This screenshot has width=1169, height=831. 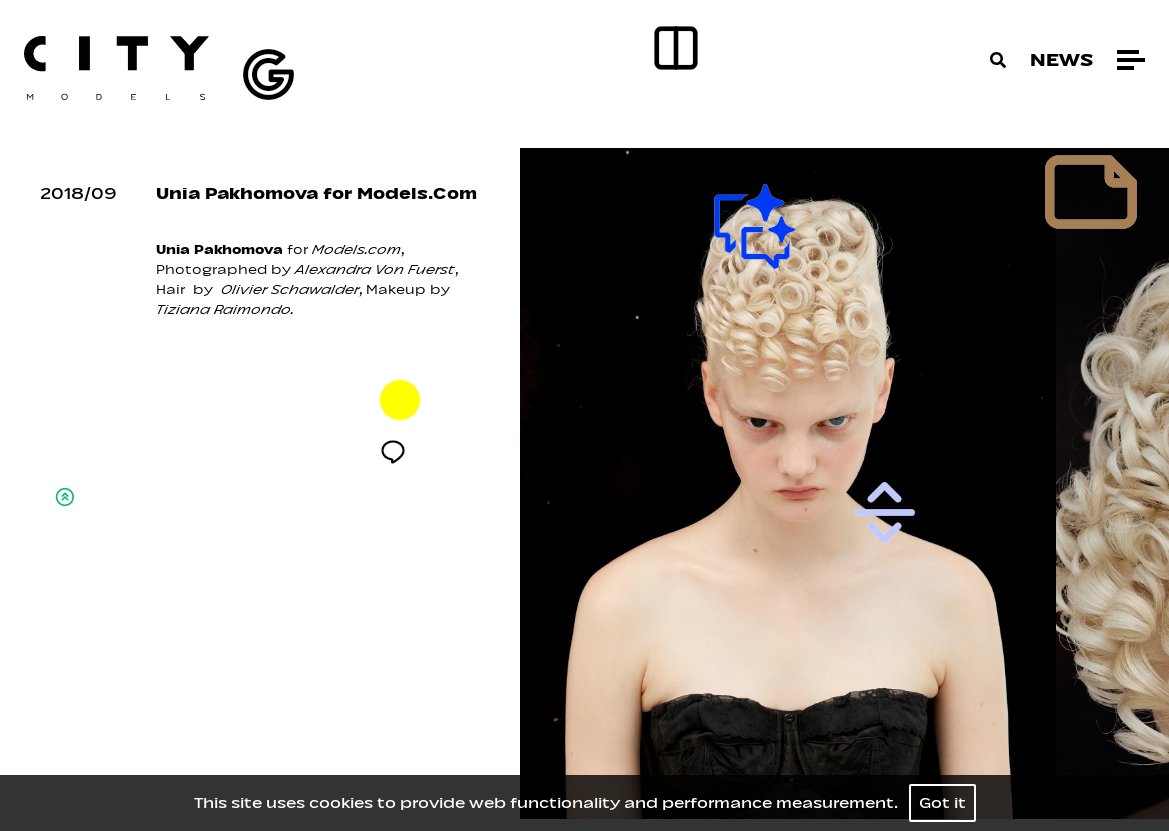 I want to click on switch to column view layout, so click(x=676, y=48).